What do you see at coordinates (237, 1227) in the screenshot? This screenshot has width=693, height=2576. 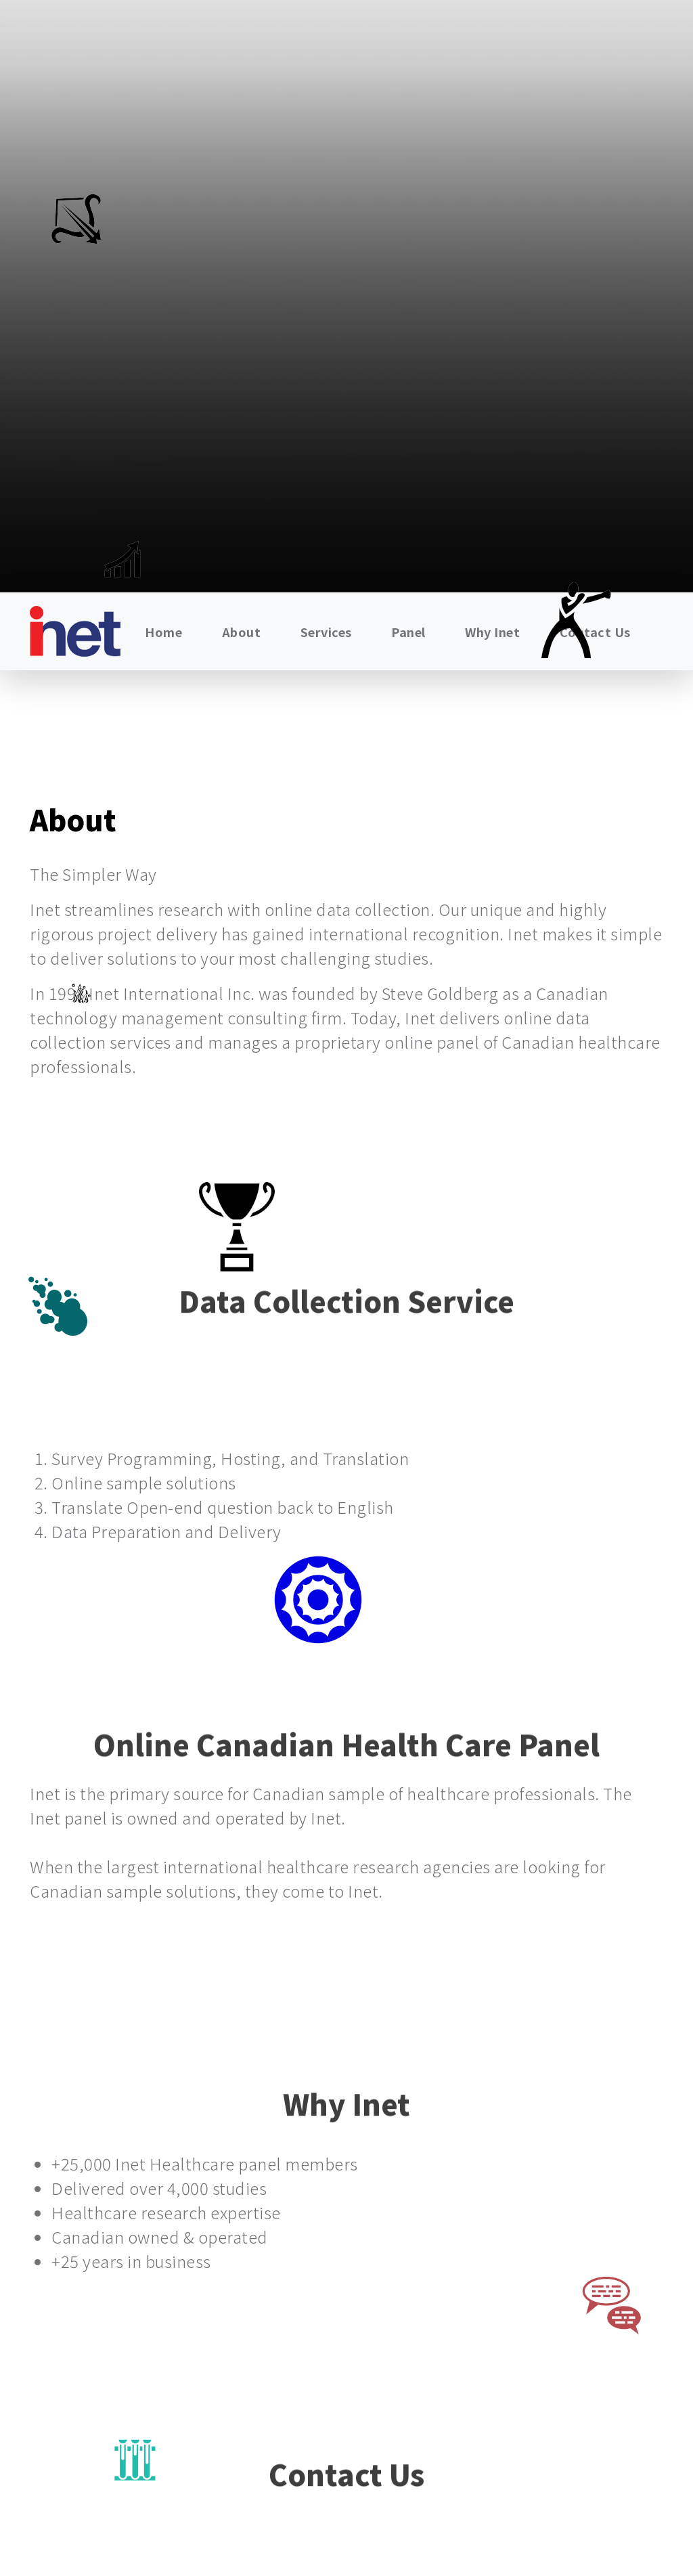 I see `view achievements or awards` at bounding box center [237, 1227].